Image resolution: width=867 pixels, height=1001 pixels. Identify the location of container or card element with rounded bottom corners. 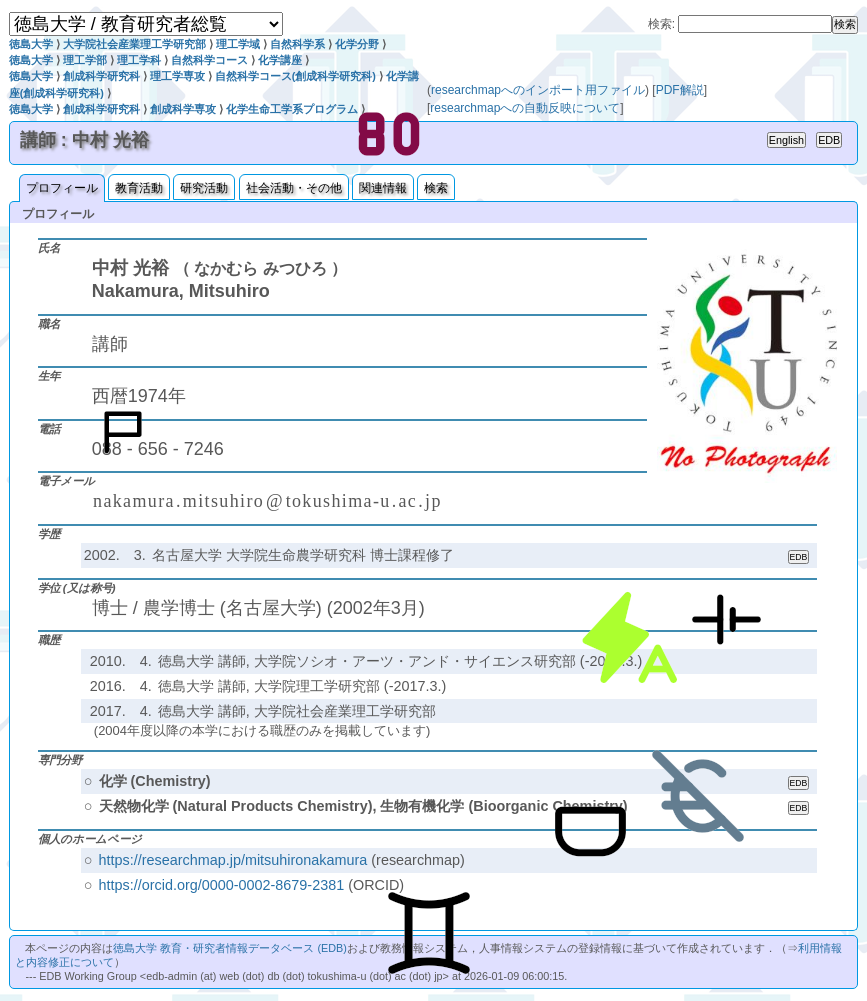
(590, 831).